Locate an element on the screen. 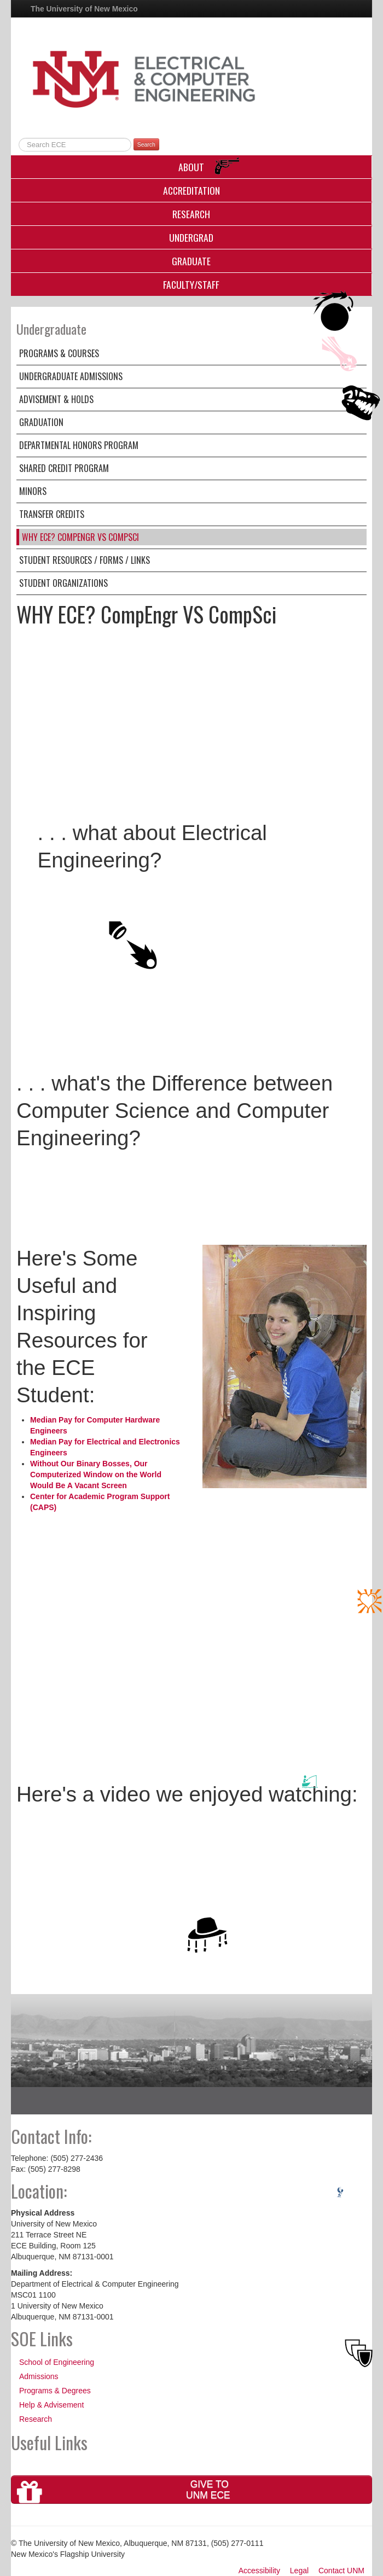 The image size is (383, 2576). indicates incoming threat or danger event in game is located at coordinates (339, 354).